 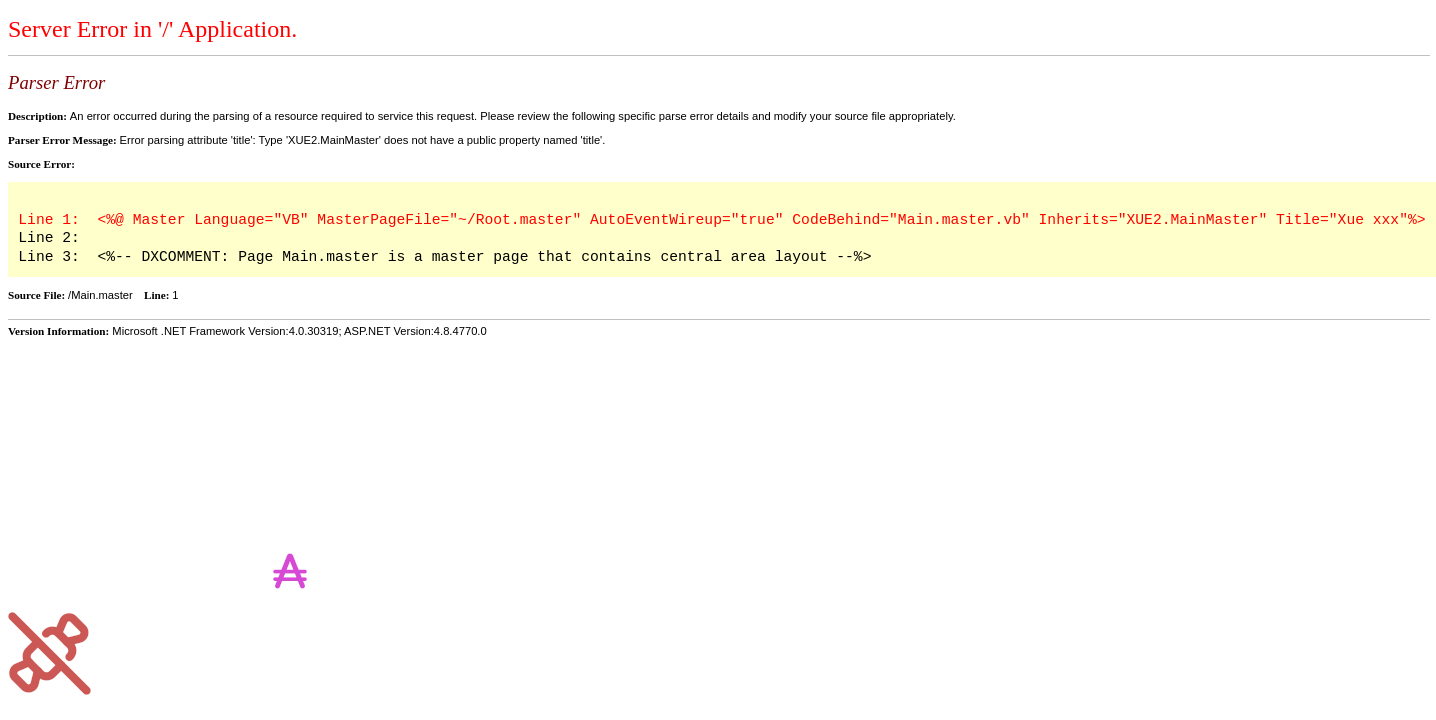 What do you see at coordinates (290, 571) in the screenshot?
I see `indicates Argentine peso currency` at bounding box center [290, 571].